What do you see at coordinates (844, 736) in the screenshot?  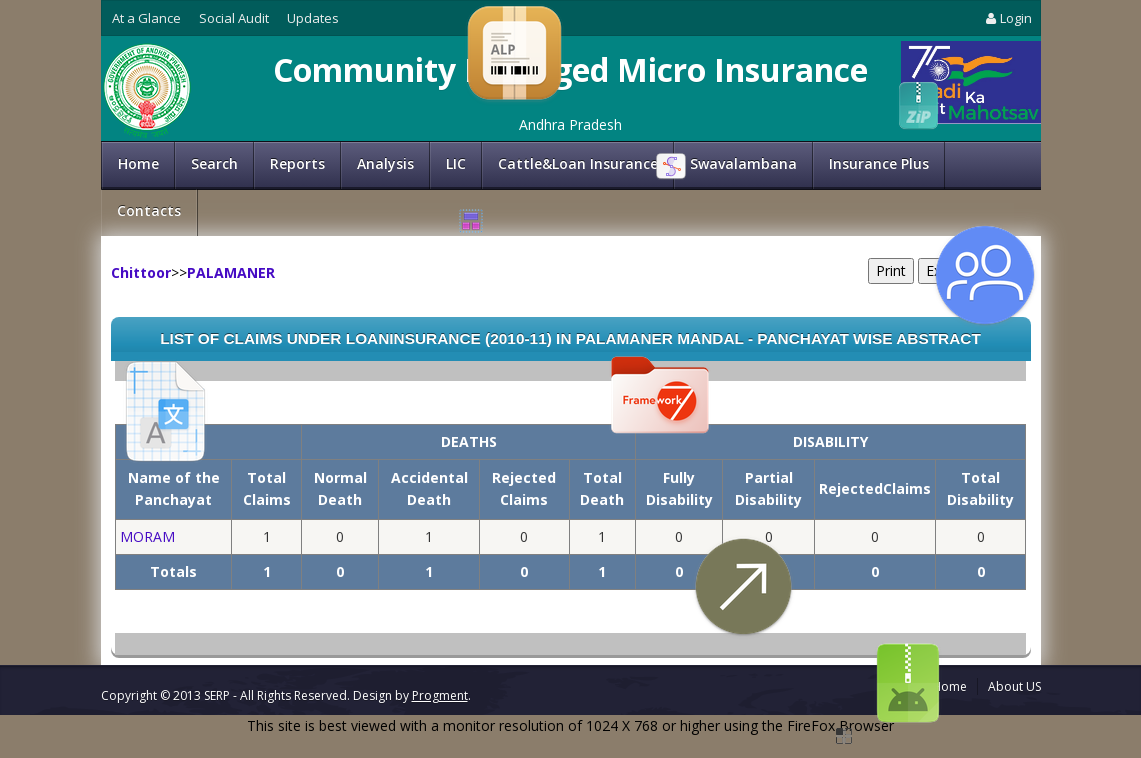 I see `access application preferences or settings` at bounding box center [844, 736].